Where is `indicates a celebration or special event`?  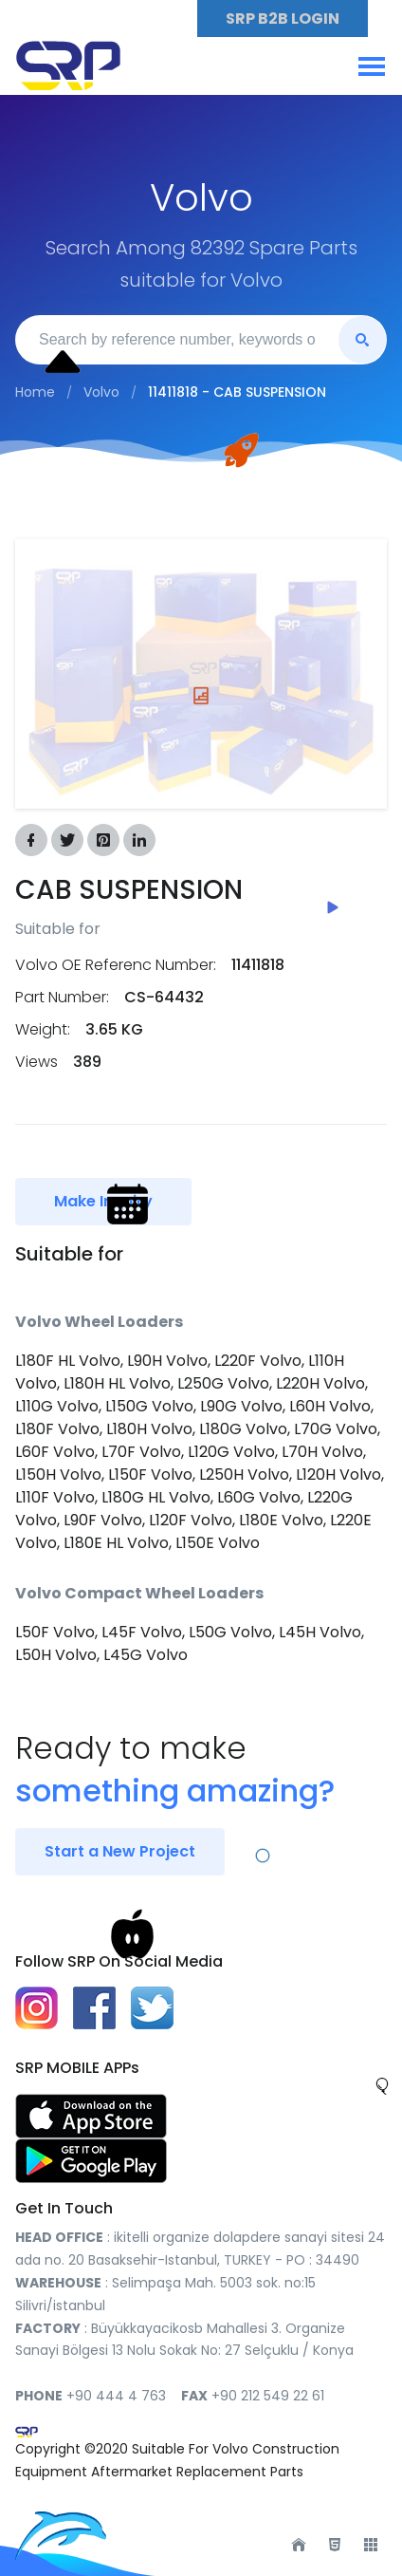 indicates a celebration or special event is located at coordinates (382, 2086).